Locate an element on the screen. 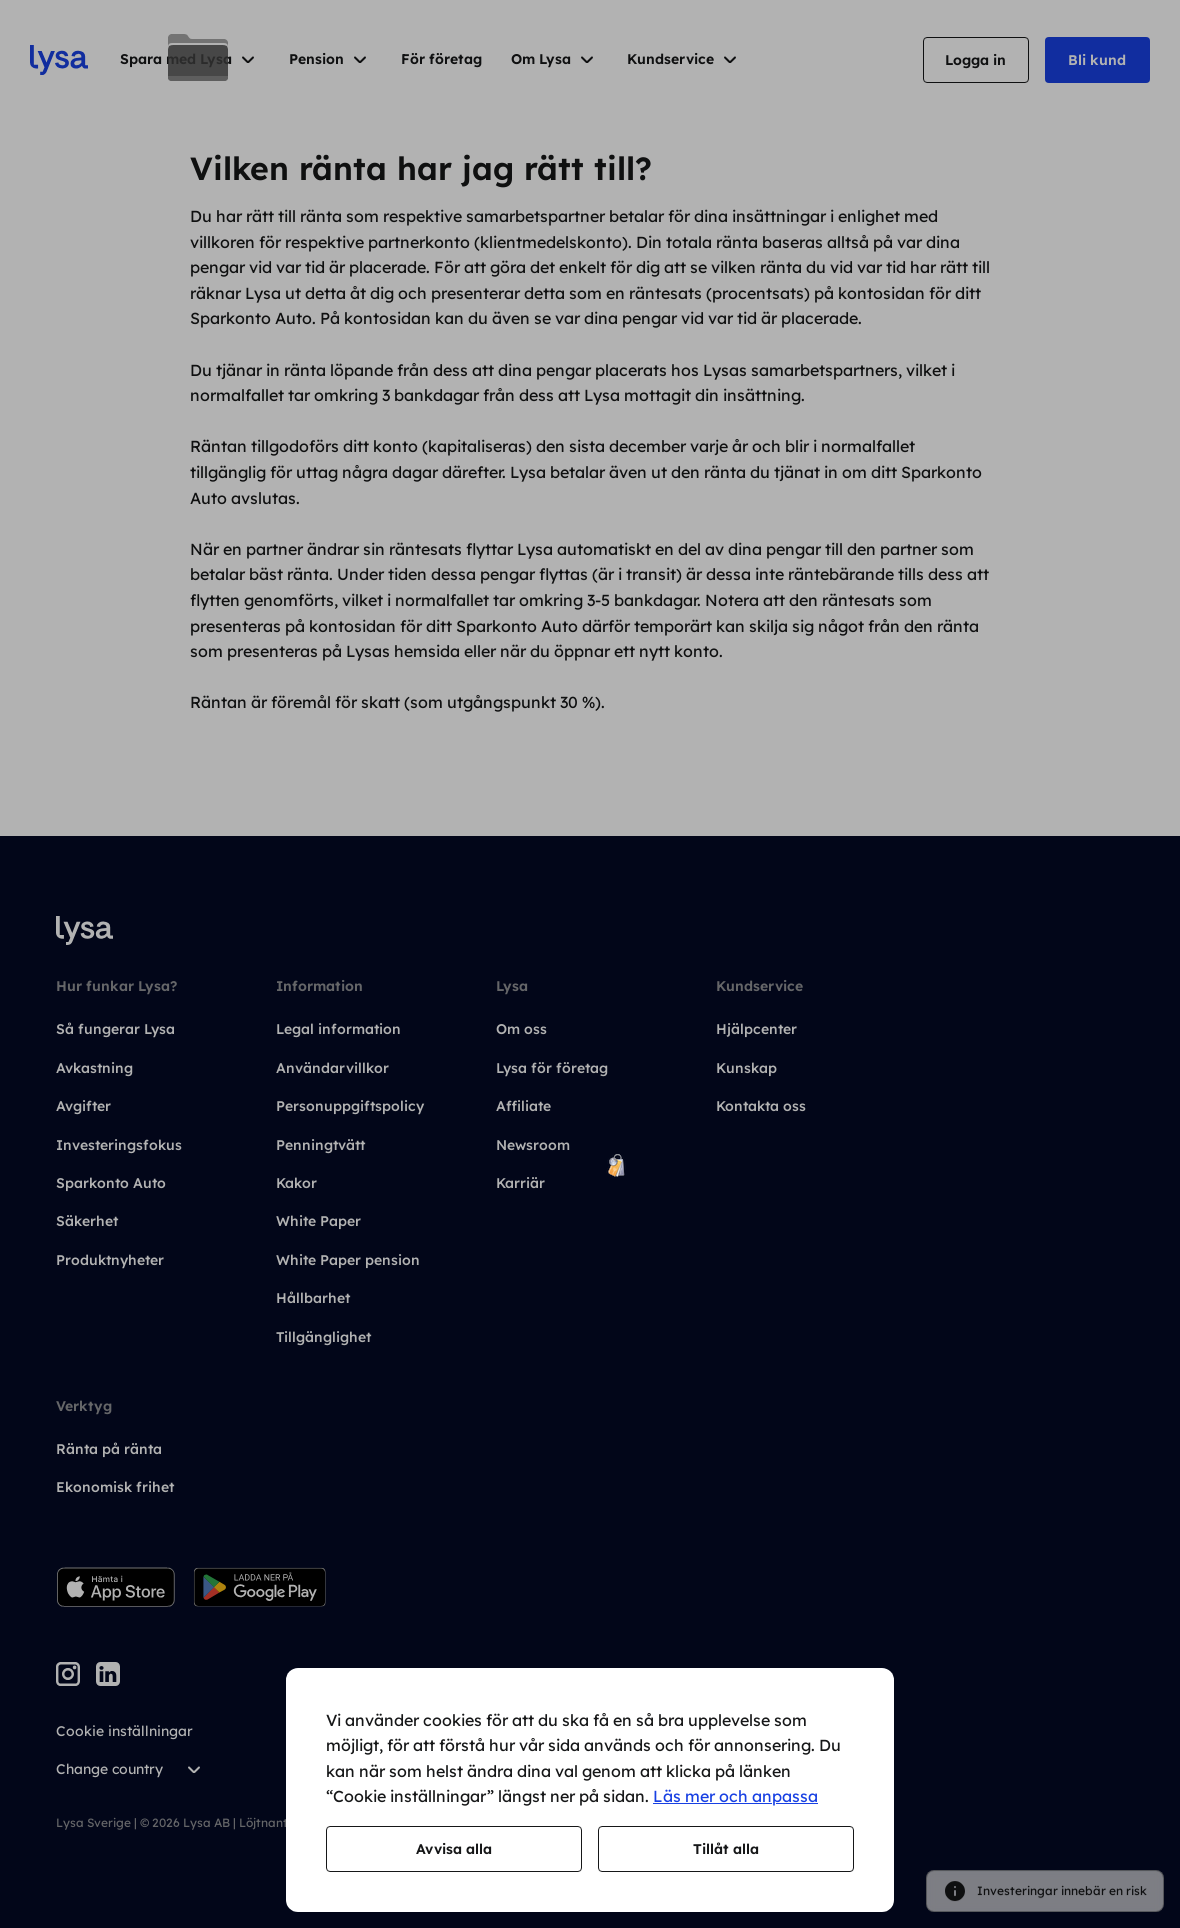 The image size is (1180, 1928). access kerberos authentication settings is located at coordinates (616, 1165).